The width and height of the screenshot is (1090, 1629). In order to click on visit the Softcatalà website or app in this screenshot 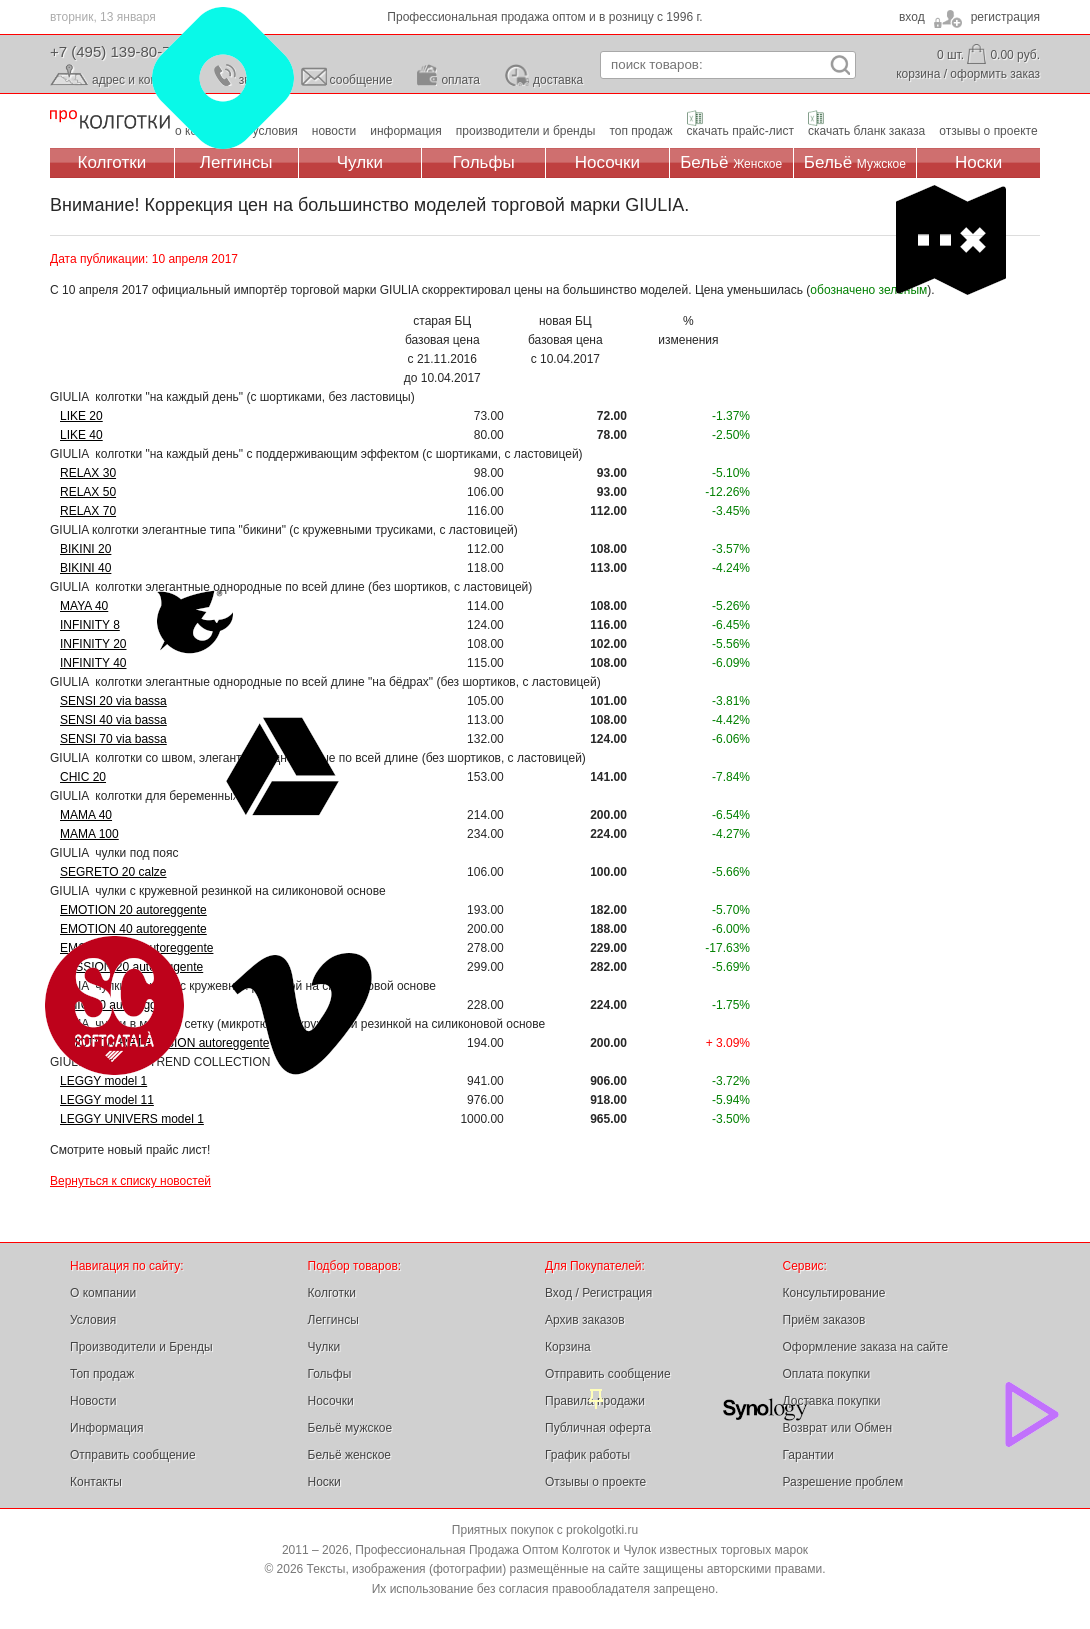, I will do `click(114, 1005)`.